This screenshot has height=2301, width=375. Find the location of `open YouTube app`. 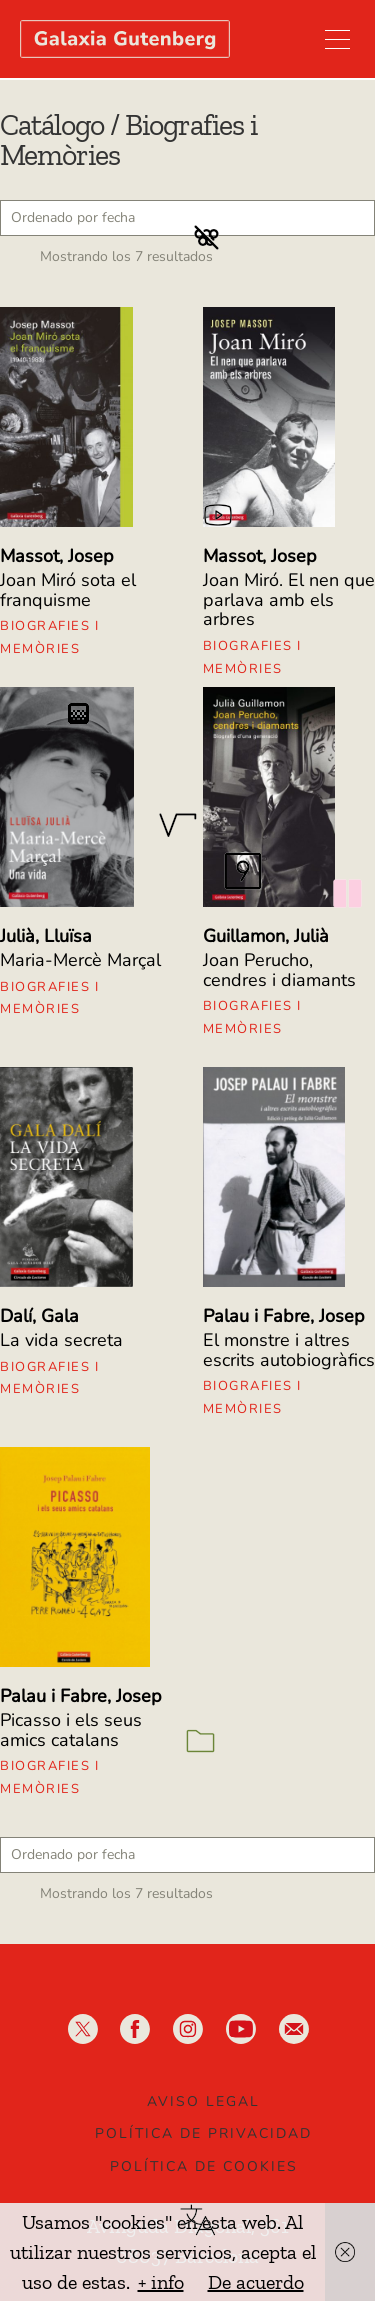

open YouTube app is located at coordinates (218, 515).